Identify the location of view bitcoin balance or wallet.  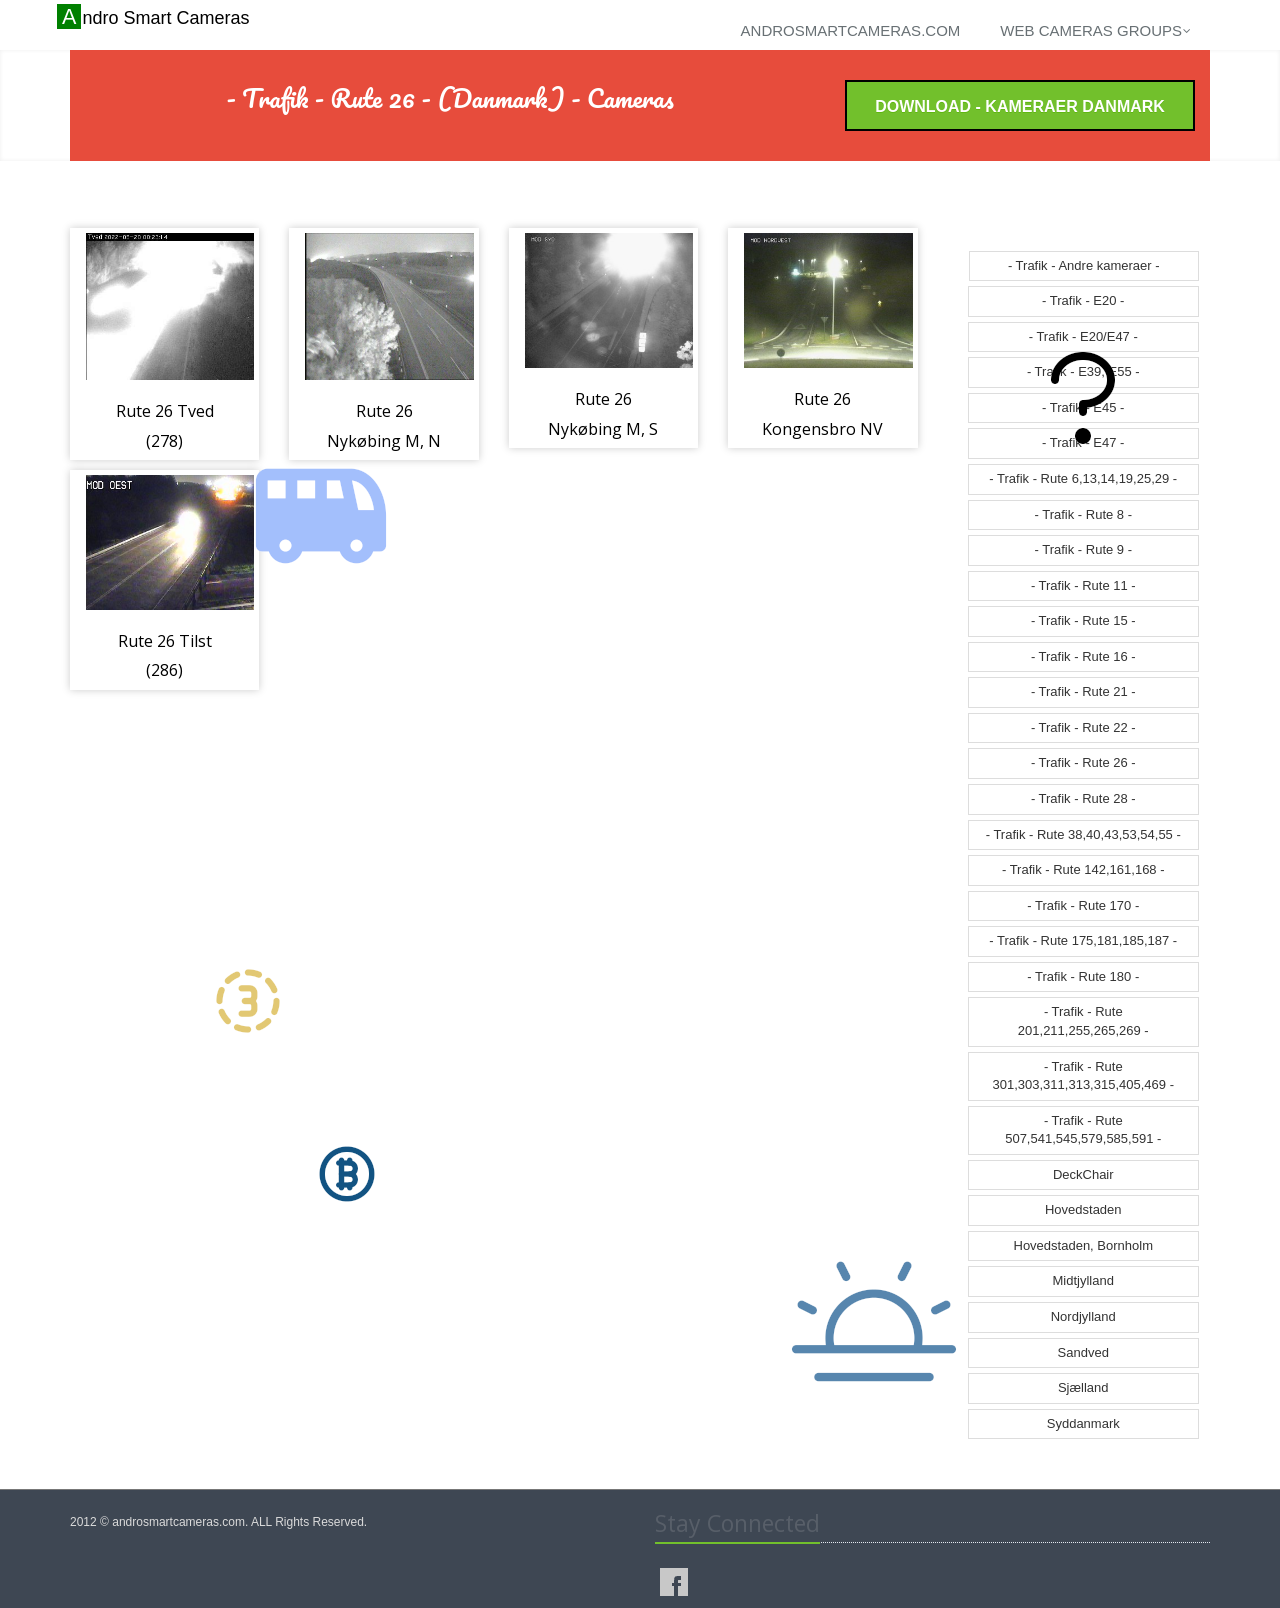
(347, 1174).